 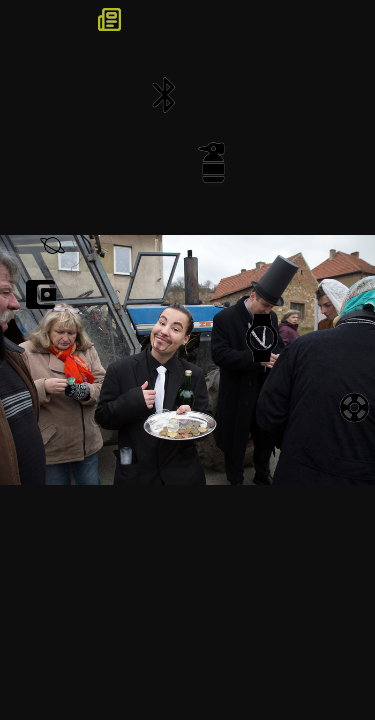 What do you see at coordinates (165, 95) in the screenshot?
I see `toggle bluetooth connectivity` at bounding box center [165, 95].